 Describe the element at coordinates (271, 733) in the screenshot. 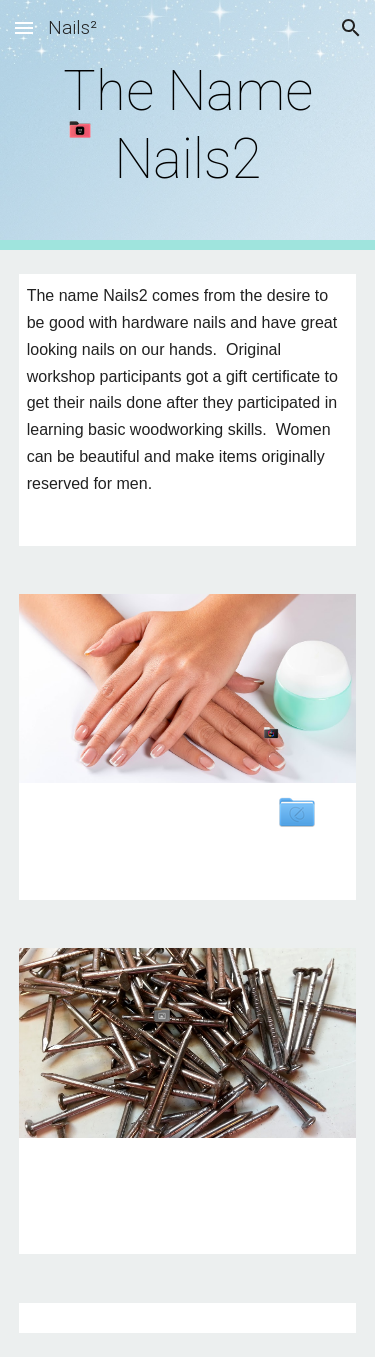

I see `open folder containing JetBrains Rider projects` at that location.